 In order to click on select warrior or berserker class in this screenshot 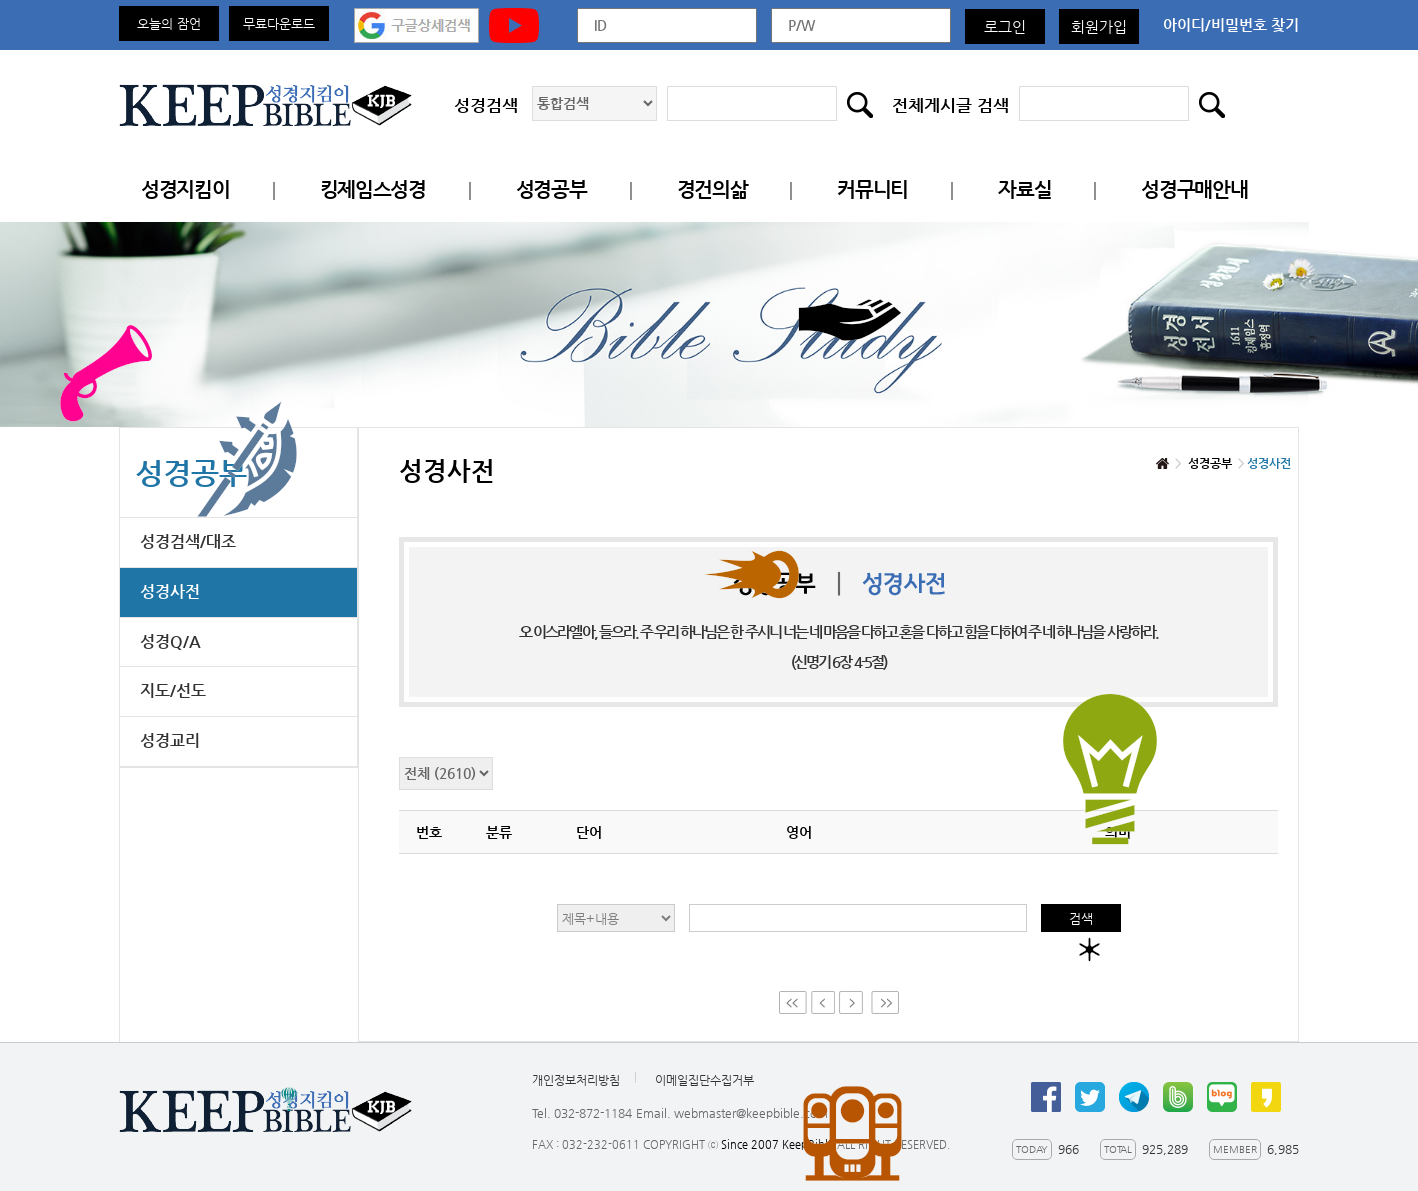, I will do `click(244, 459)`.